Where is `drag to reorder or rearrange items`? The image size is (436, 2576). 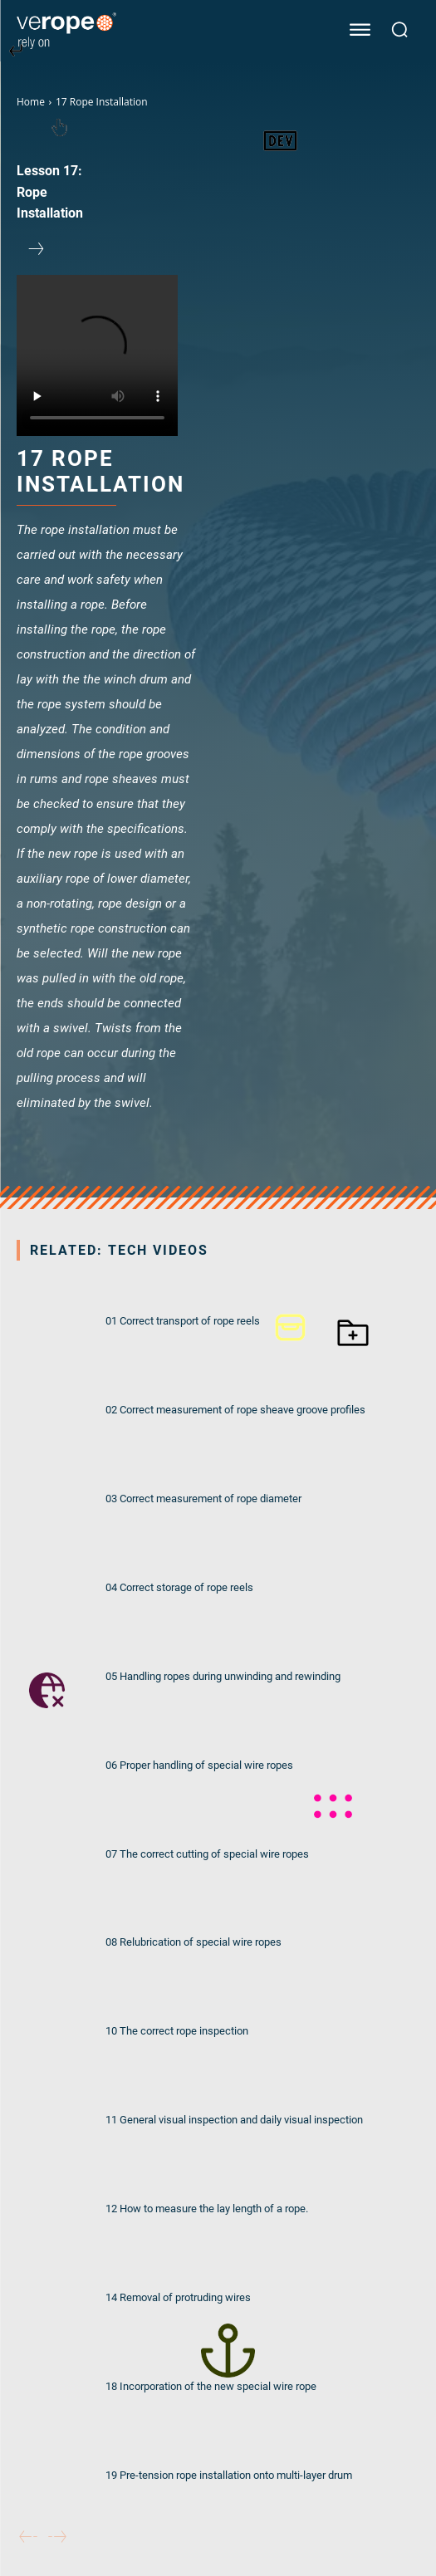
drag to reorder or rearrange items is located at coordinates (333, 1806).